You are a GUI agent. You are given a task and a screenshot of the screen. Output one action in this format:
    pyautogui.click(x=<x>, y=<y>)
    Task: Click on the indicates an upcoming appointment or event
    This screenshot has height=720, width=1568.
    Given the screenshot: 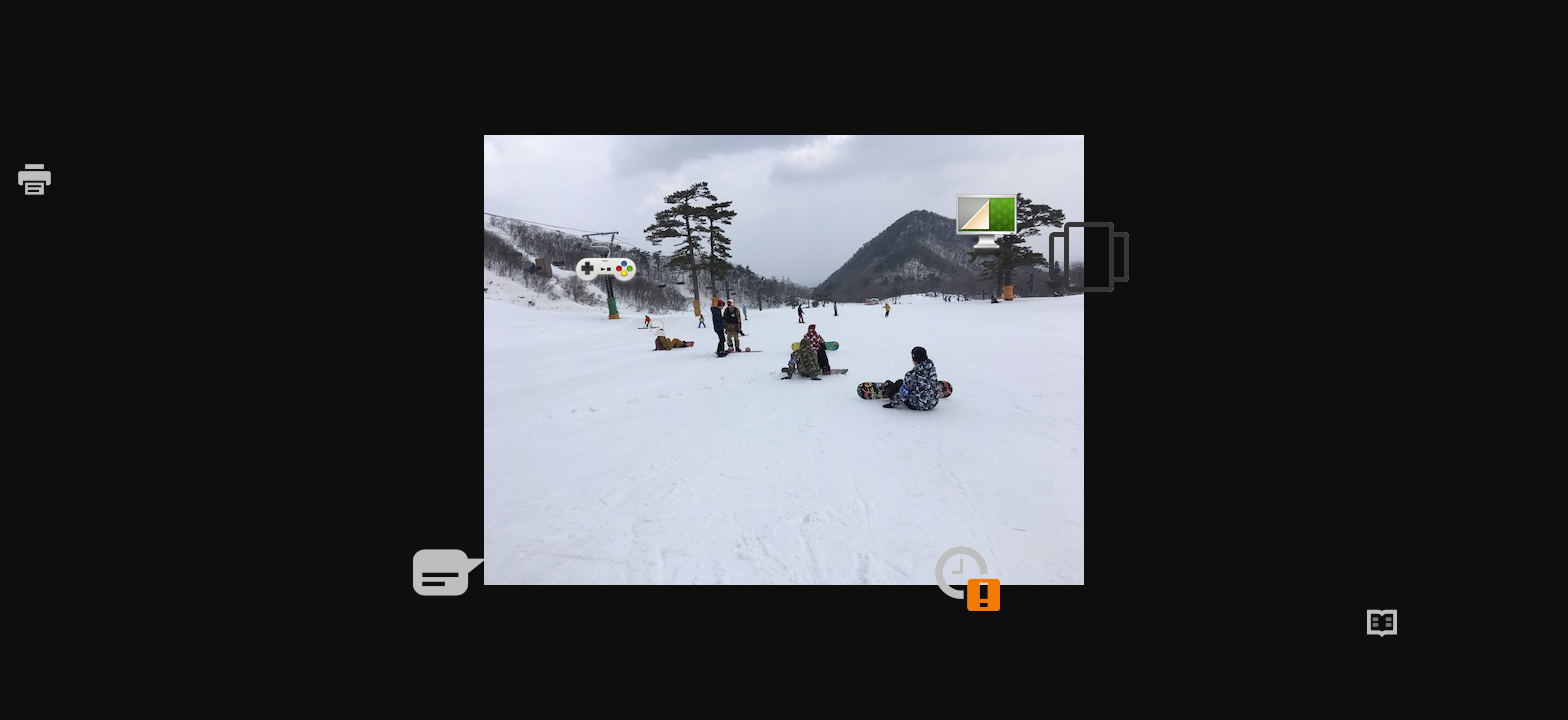 What is the action you would take?
    pyautogui.click(x=967, y=578)
    